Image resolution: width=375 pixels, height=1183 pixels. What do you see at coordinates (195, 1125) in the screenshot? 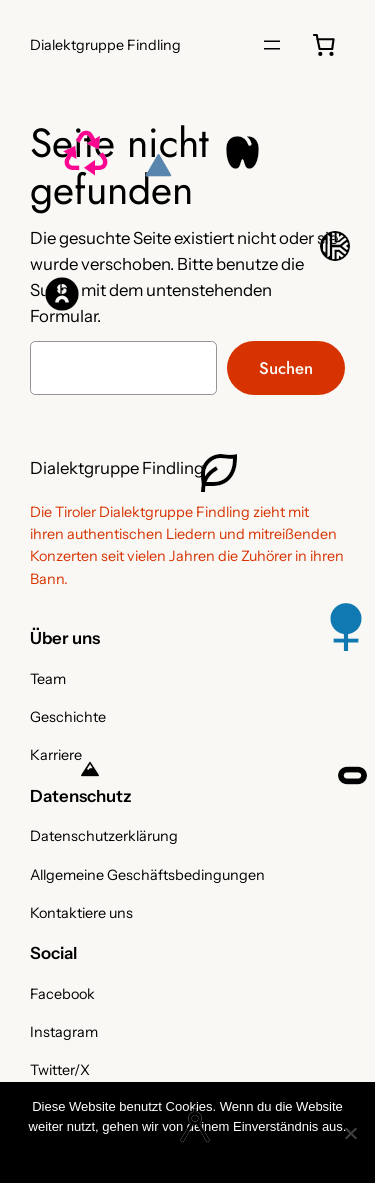
I see `access drawing compass tool` at bounding box center [195, 1125].